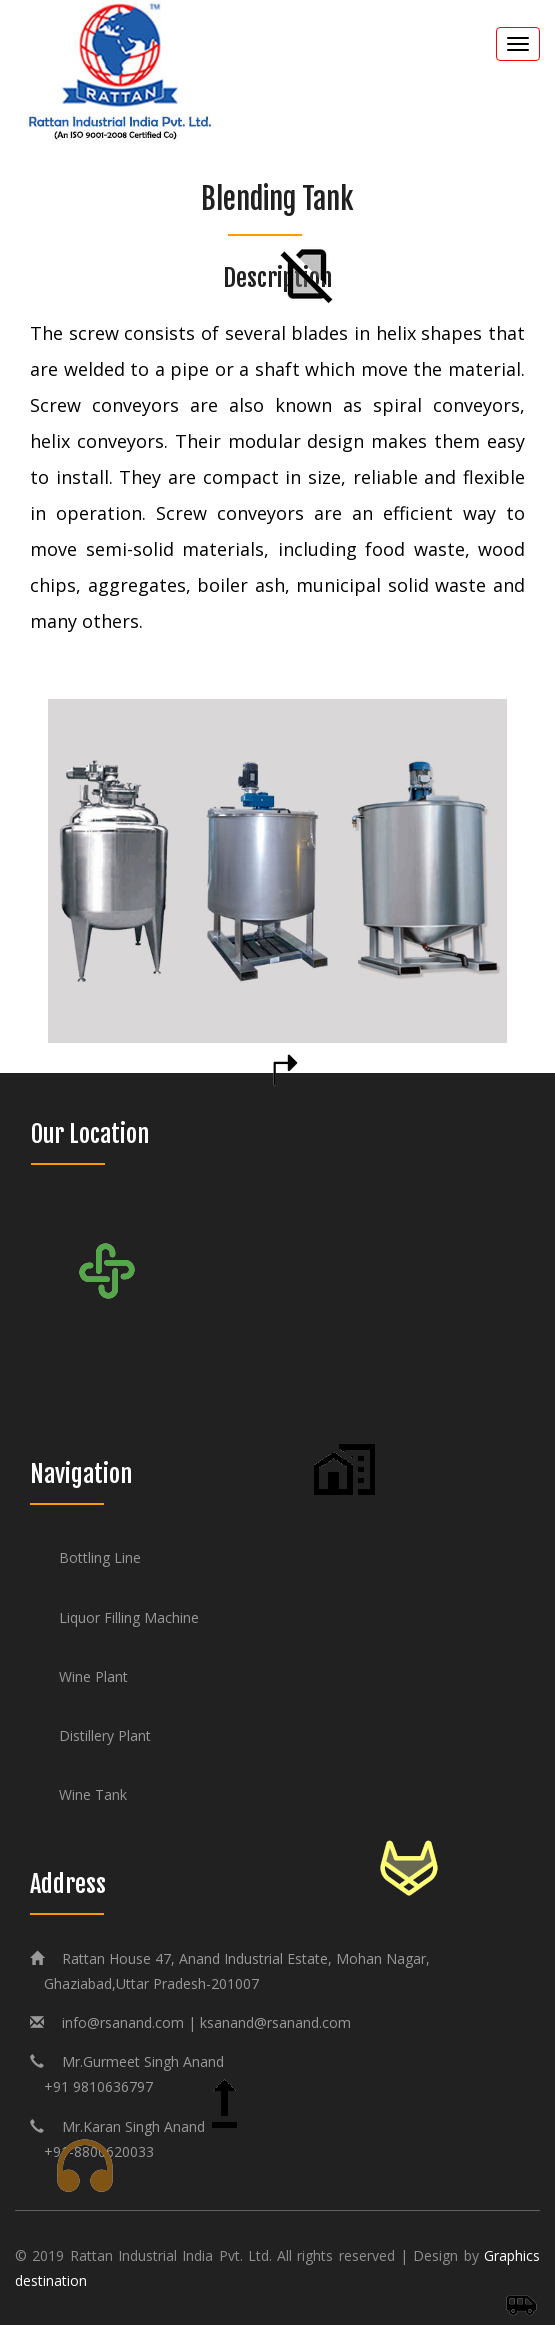  What do you see at coordinates (224, 2103) in the screenshot?
I see `upgrade to a newer version` at bounding box center [224, 2103].